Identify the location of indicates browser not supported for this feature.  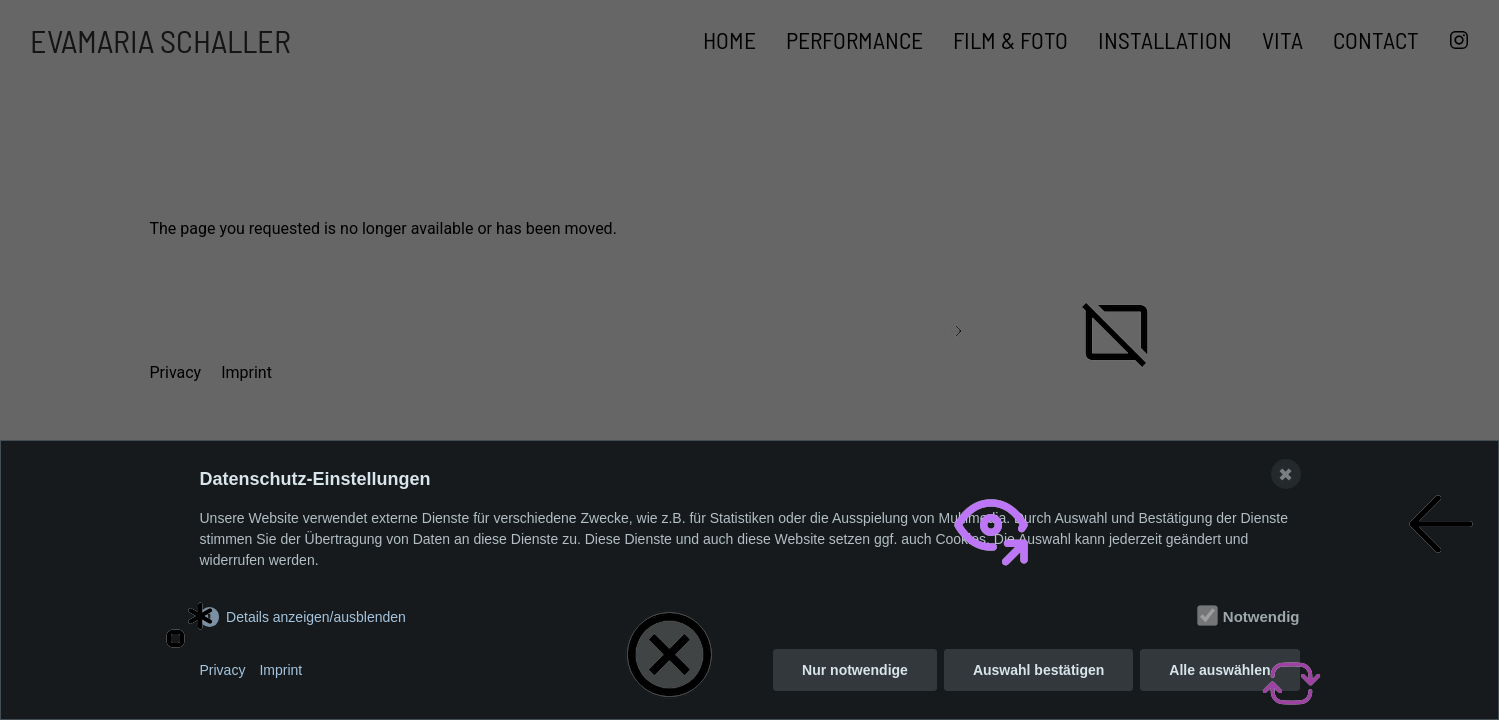
(1116, 332).